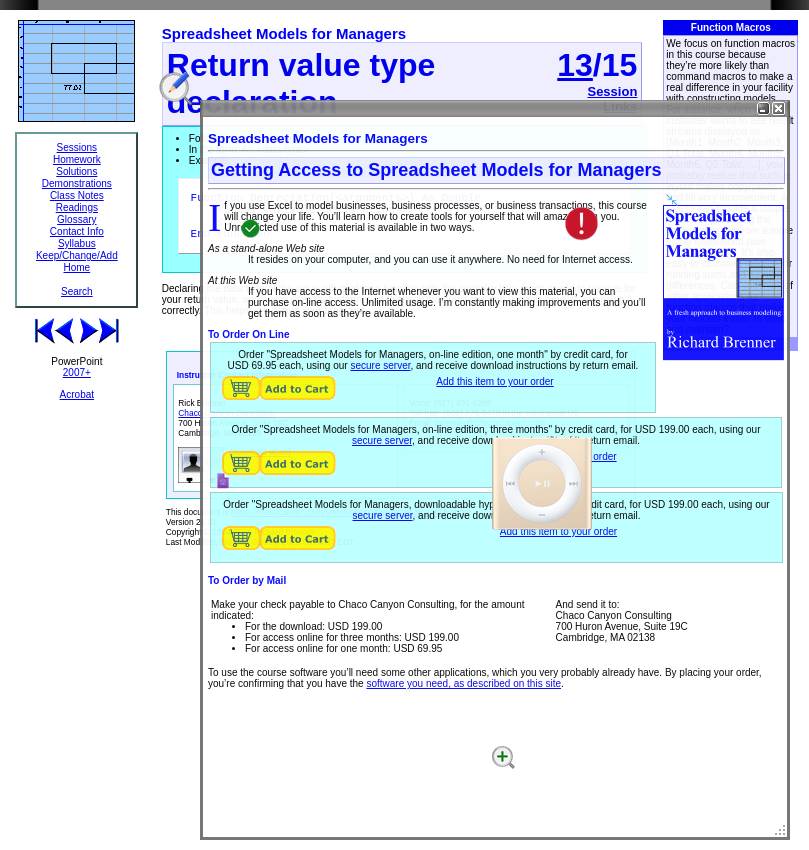 The width and height of the screenshot is (809, 850). I want to click on indicates an important or urgent notification, so click(581, 223).